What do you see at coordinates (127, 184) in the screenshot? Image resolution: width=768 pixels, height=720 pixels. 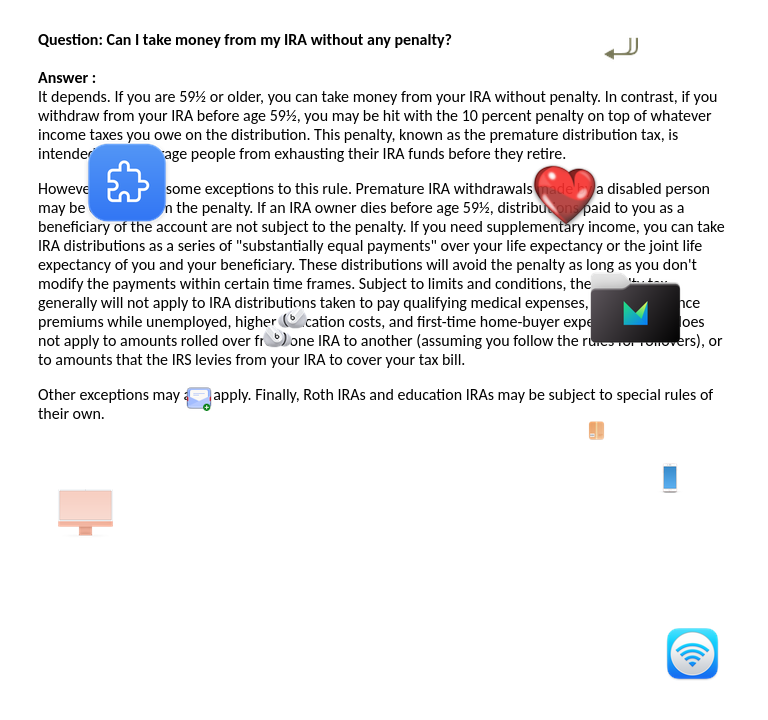 I see `manage plugin or extension settings` at bounding box center [127, 184].